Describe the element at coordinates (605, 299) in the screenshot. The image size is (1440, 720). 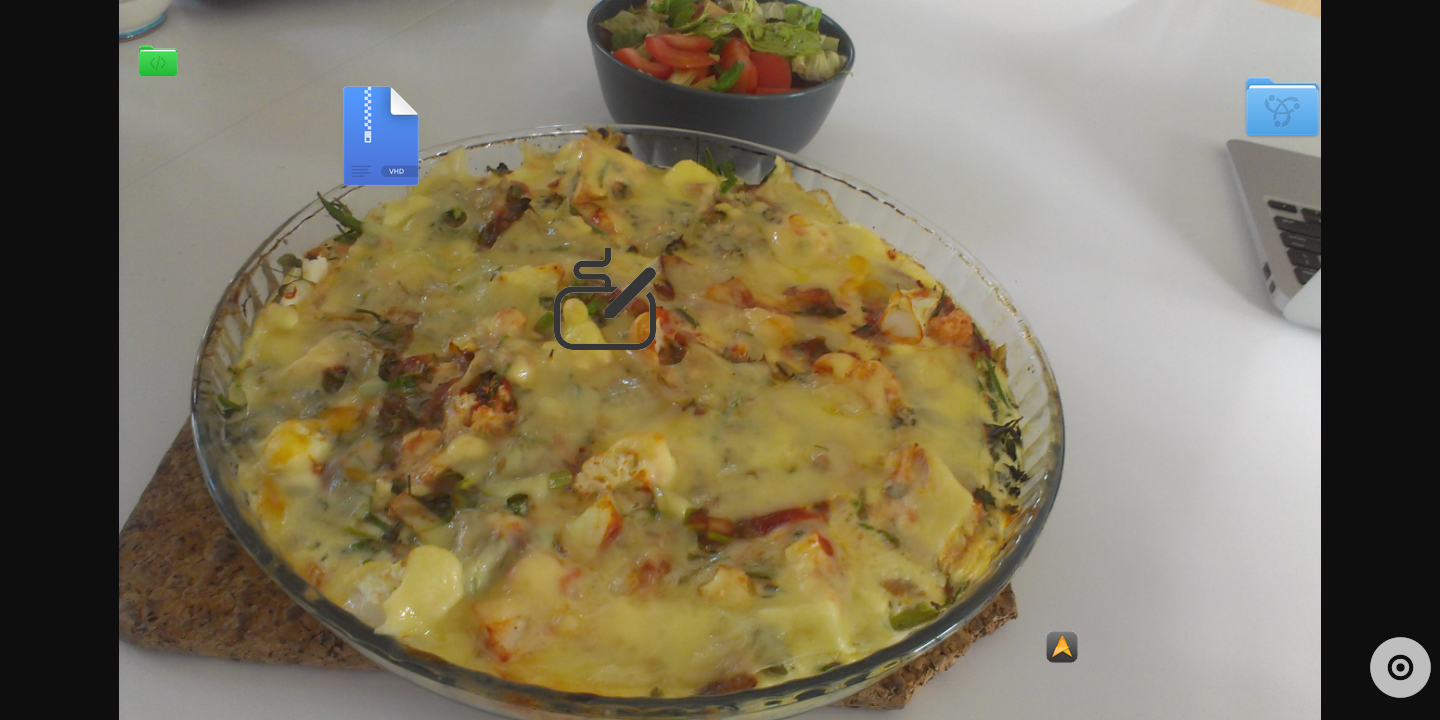
I see `configure wacom tablet settings` at that location.